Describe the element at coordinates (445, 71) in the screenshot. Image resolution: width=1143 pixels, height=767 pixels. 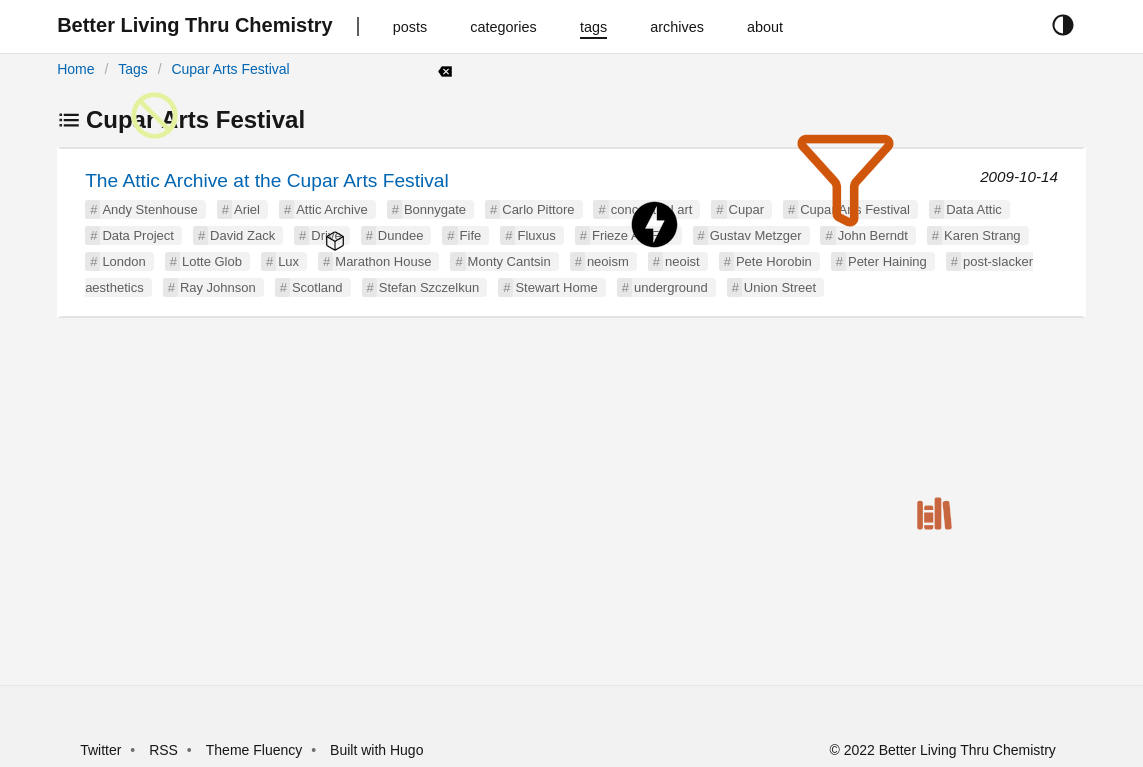
I see `delete the previous character` at that location.